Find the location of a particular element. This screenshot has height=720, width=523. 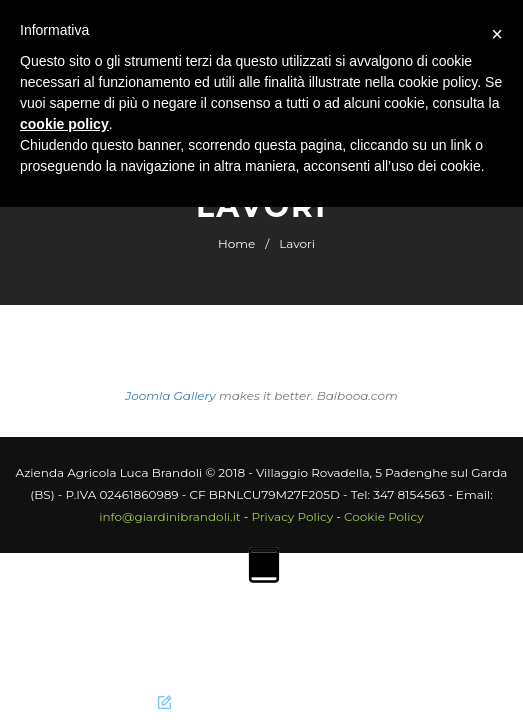

switch to tablet view is located at coordinates (264, 565).